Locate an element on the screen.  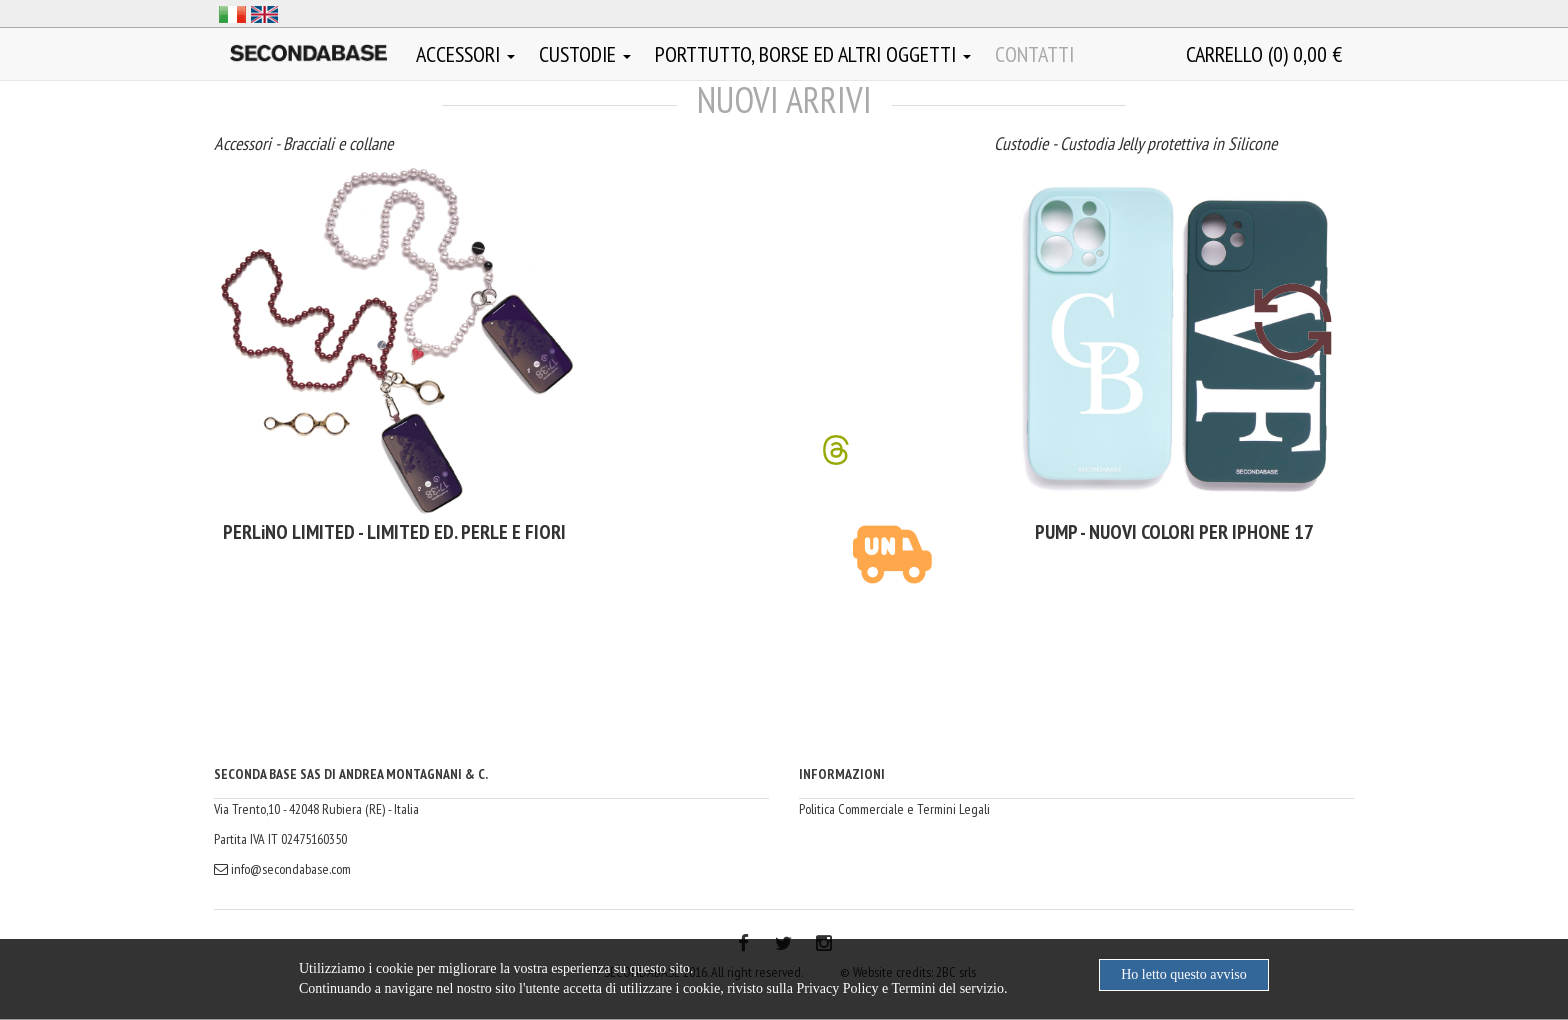
indicates united nations humanitarian aid delivery is located at coordinates (894, 554).